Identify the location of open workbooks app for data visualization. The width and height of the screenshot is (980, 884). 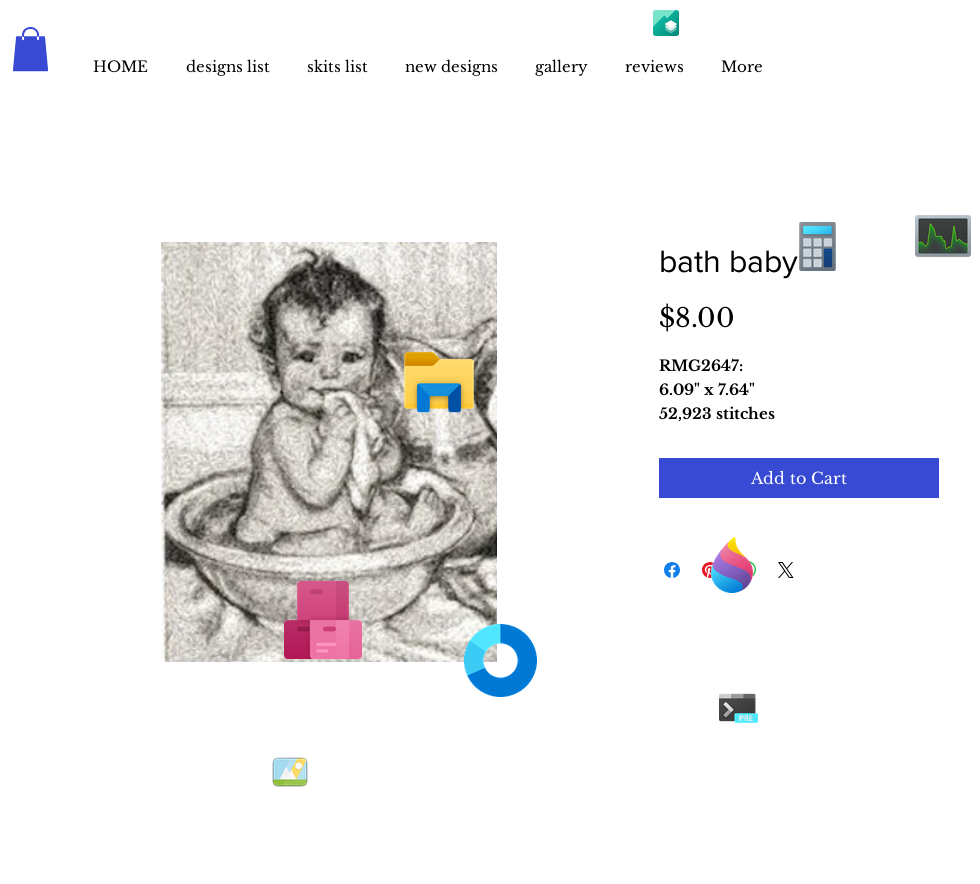
(666, 23).